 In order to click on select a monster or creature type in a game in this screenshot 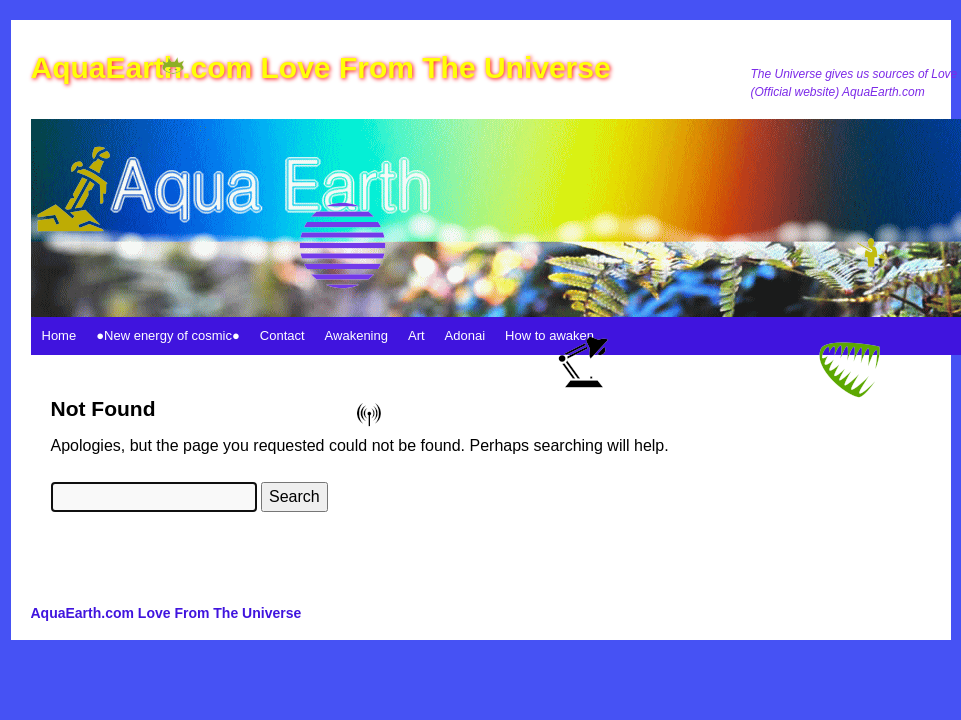, I will do `click(849, 368)`.